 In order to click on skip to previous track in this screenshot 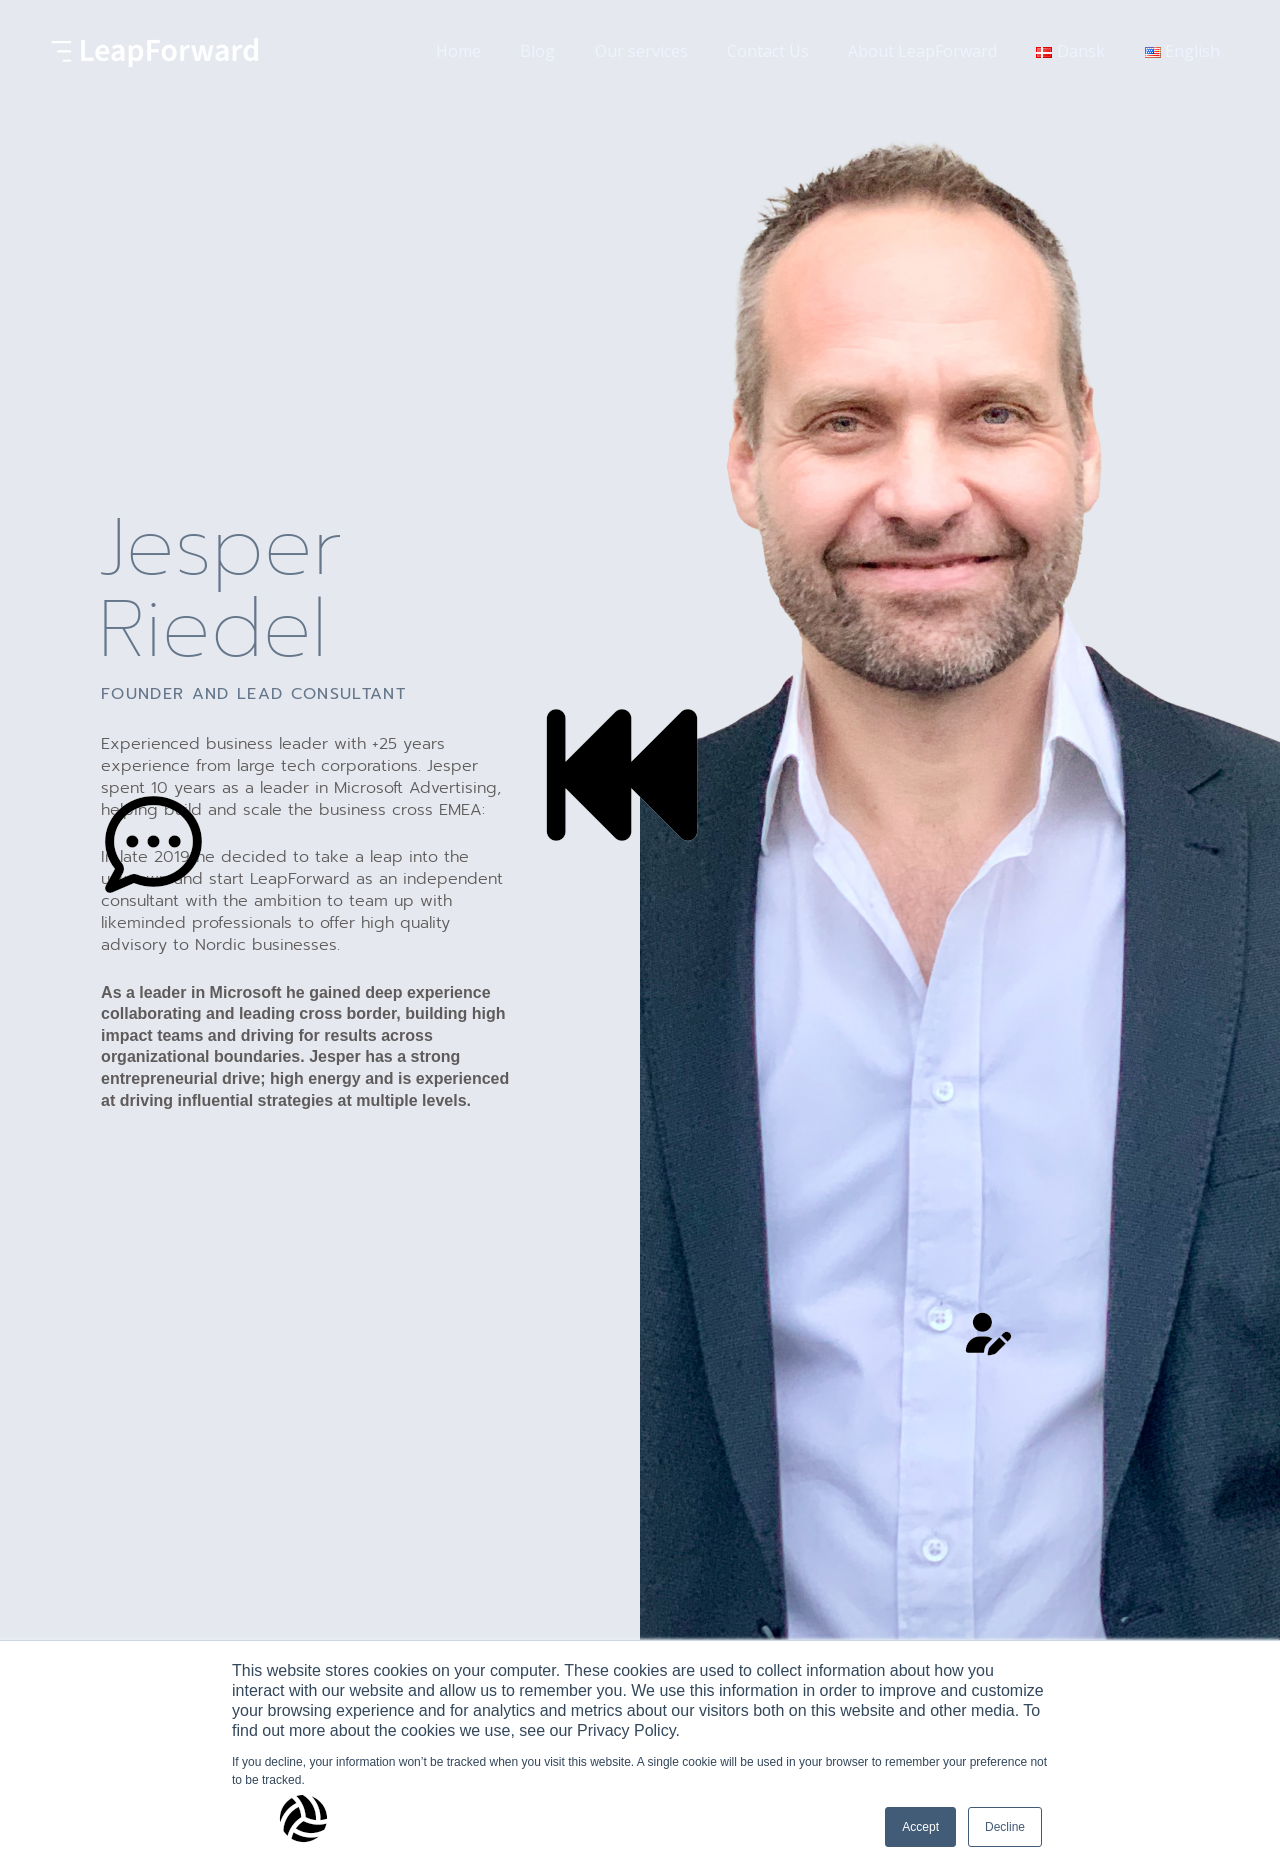, I will do `click(622, 775)`.